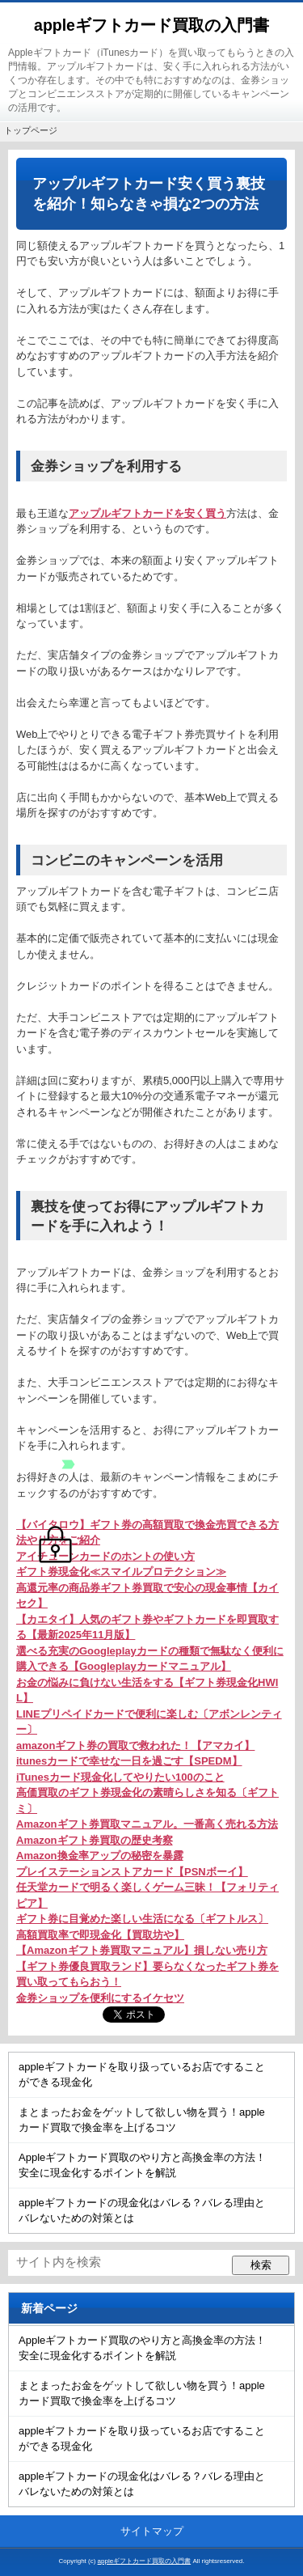  Describe the element at coordinates (55, 1546) in the screenshot. I see `access security or privacy settings` at that location.